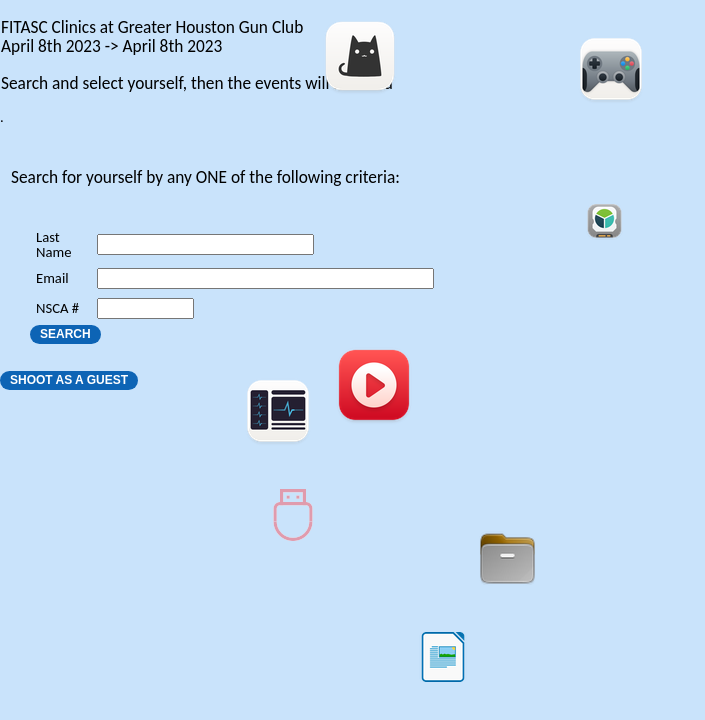  What do you see at coordinates (443, 657) in the screenshot?
I see `open a libreoffice writer document` at bounding box center [443, 657].